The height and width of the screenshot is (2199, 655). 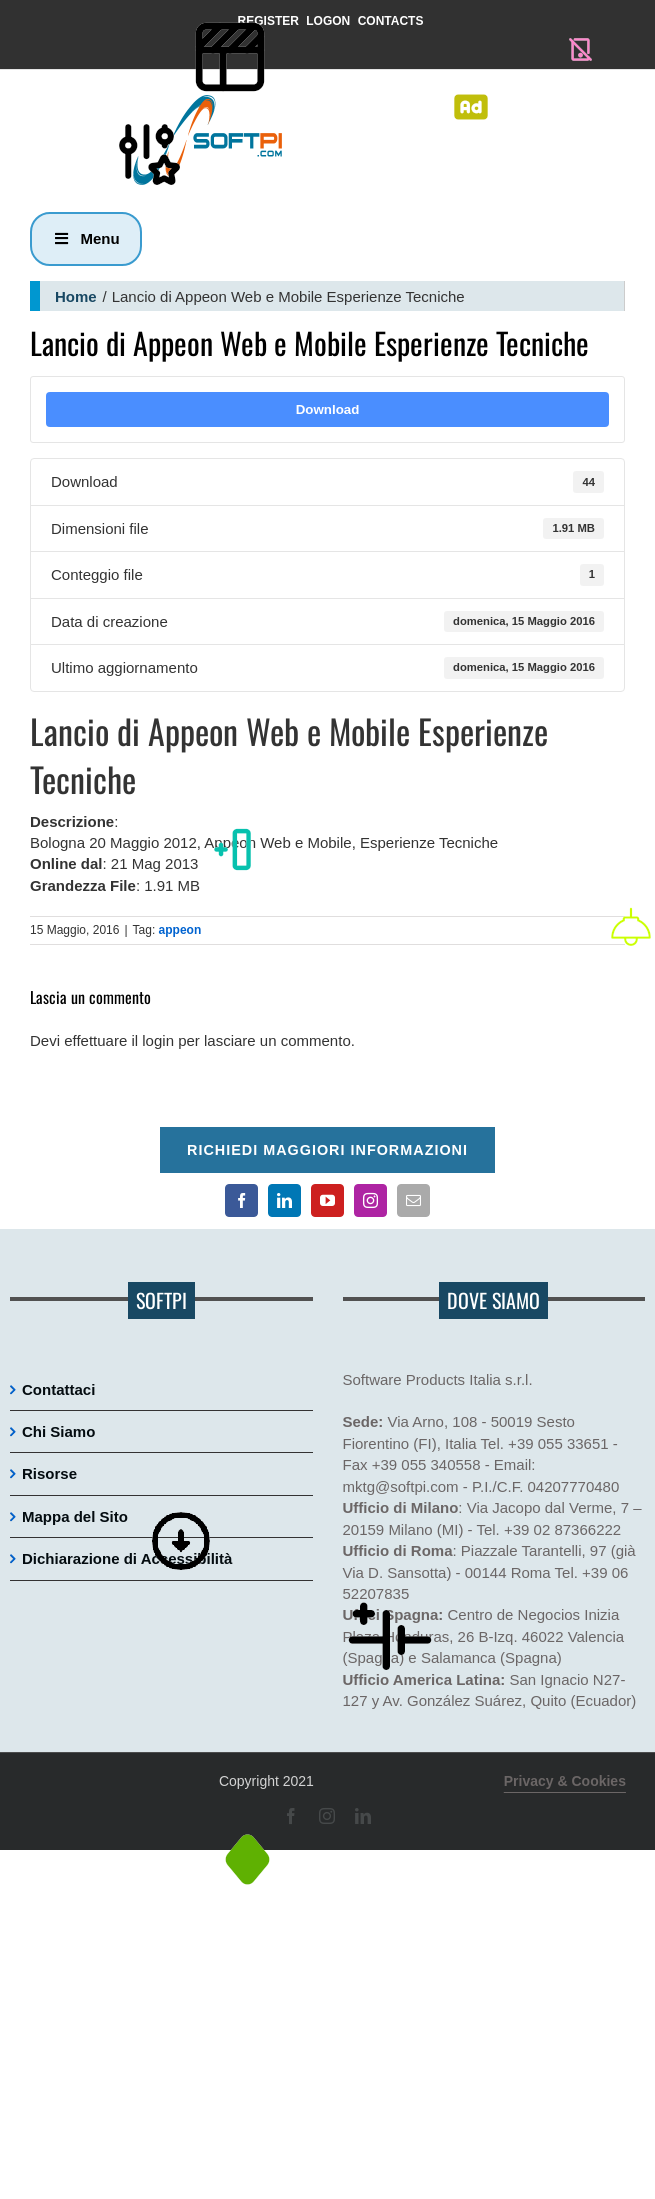 I want to click on adjust settings for starred items, so click(x=146, y=151).